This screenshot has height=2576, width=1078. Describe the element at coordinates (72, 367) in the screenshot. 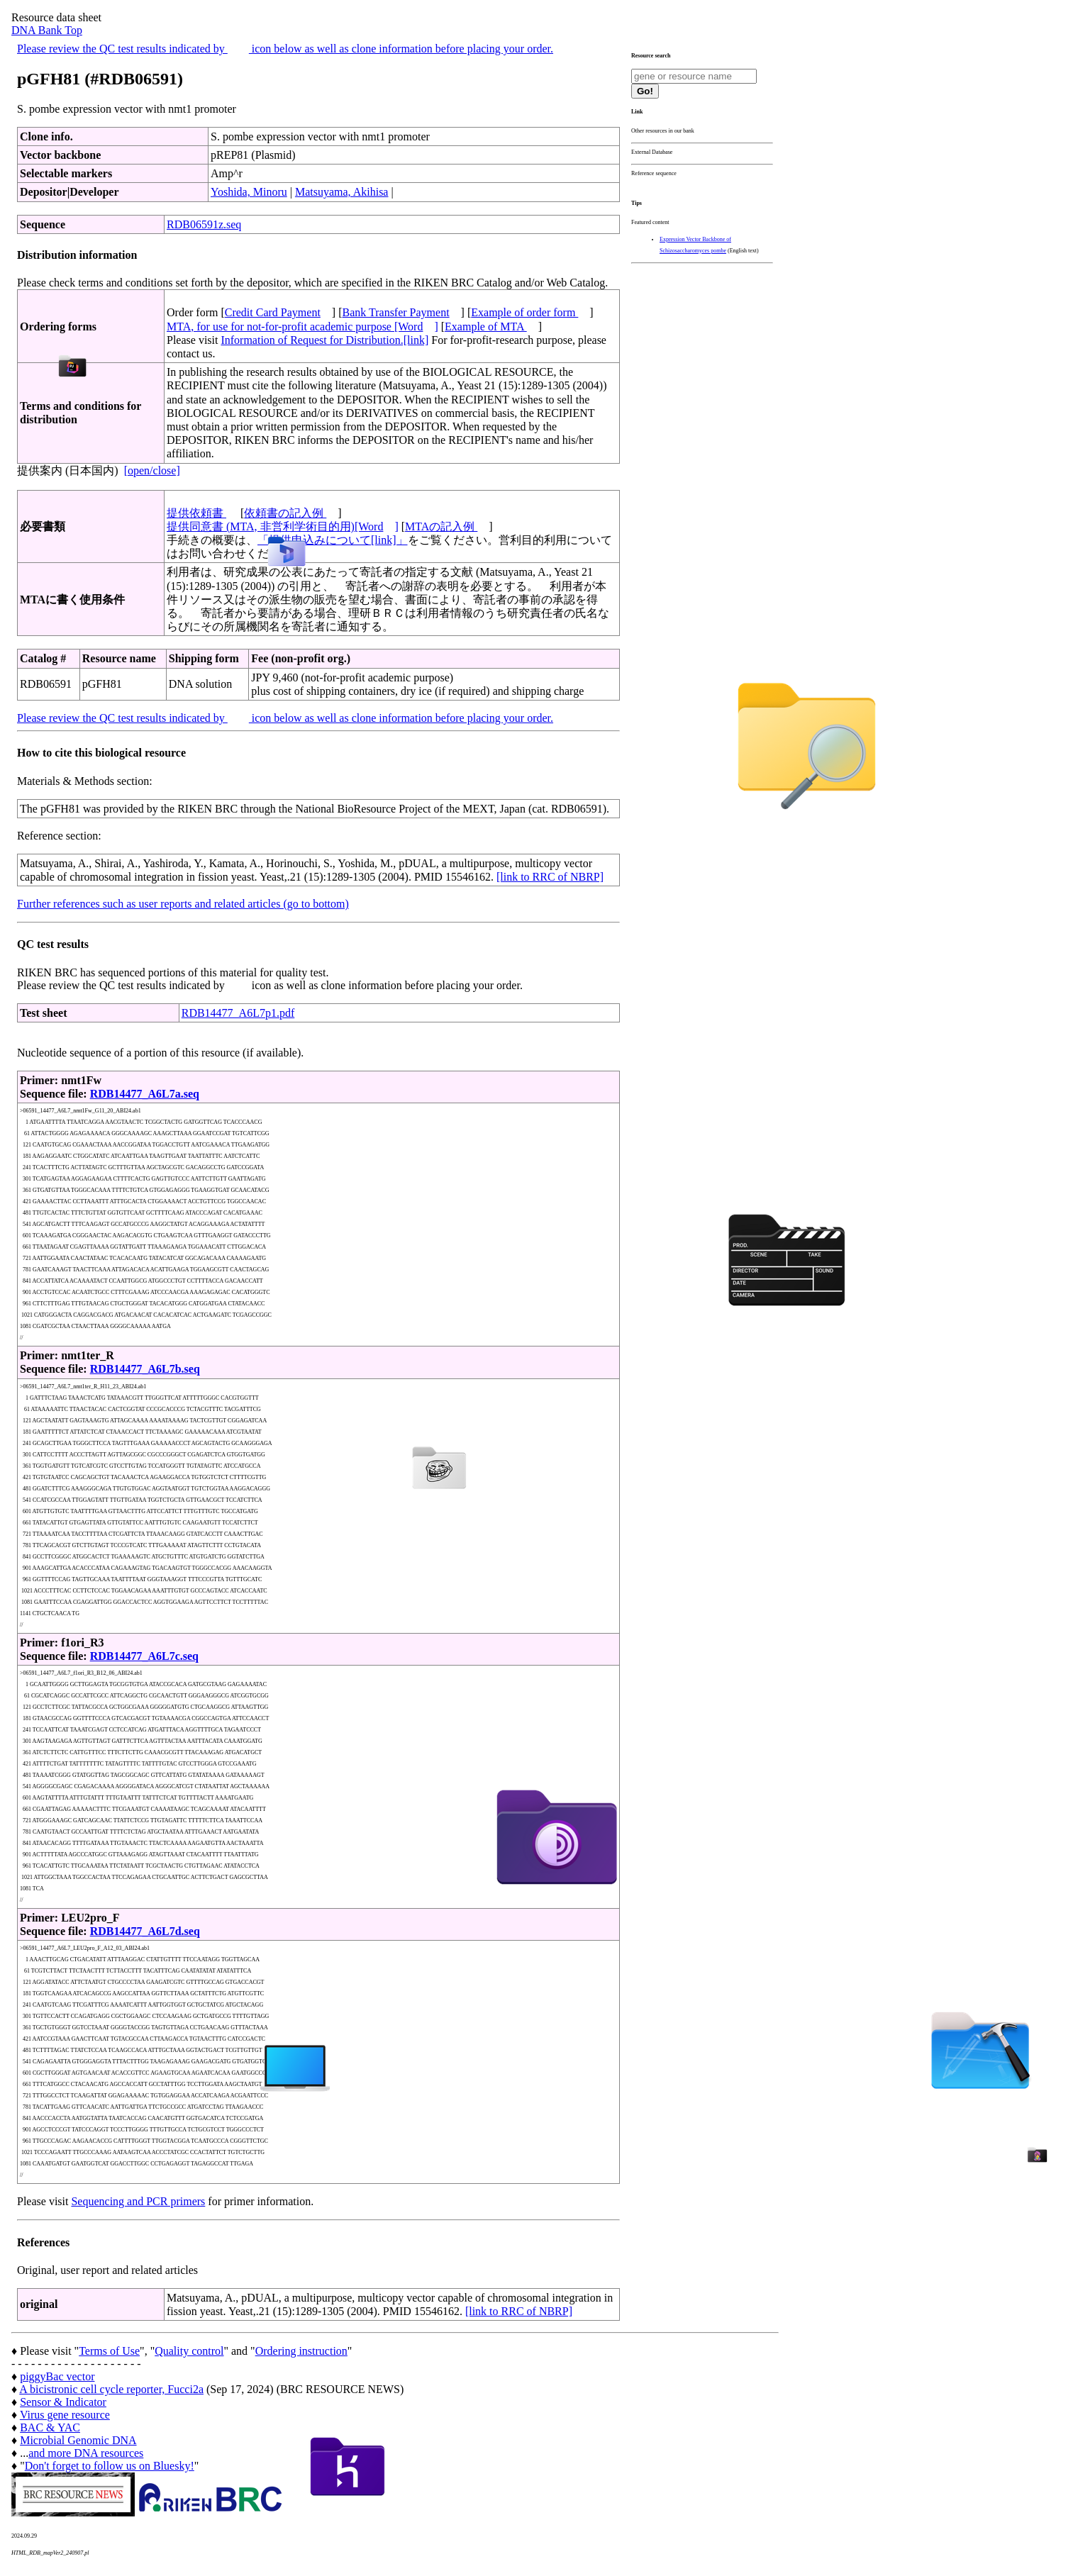

I see `open jetbrains projector project folder` at that location.